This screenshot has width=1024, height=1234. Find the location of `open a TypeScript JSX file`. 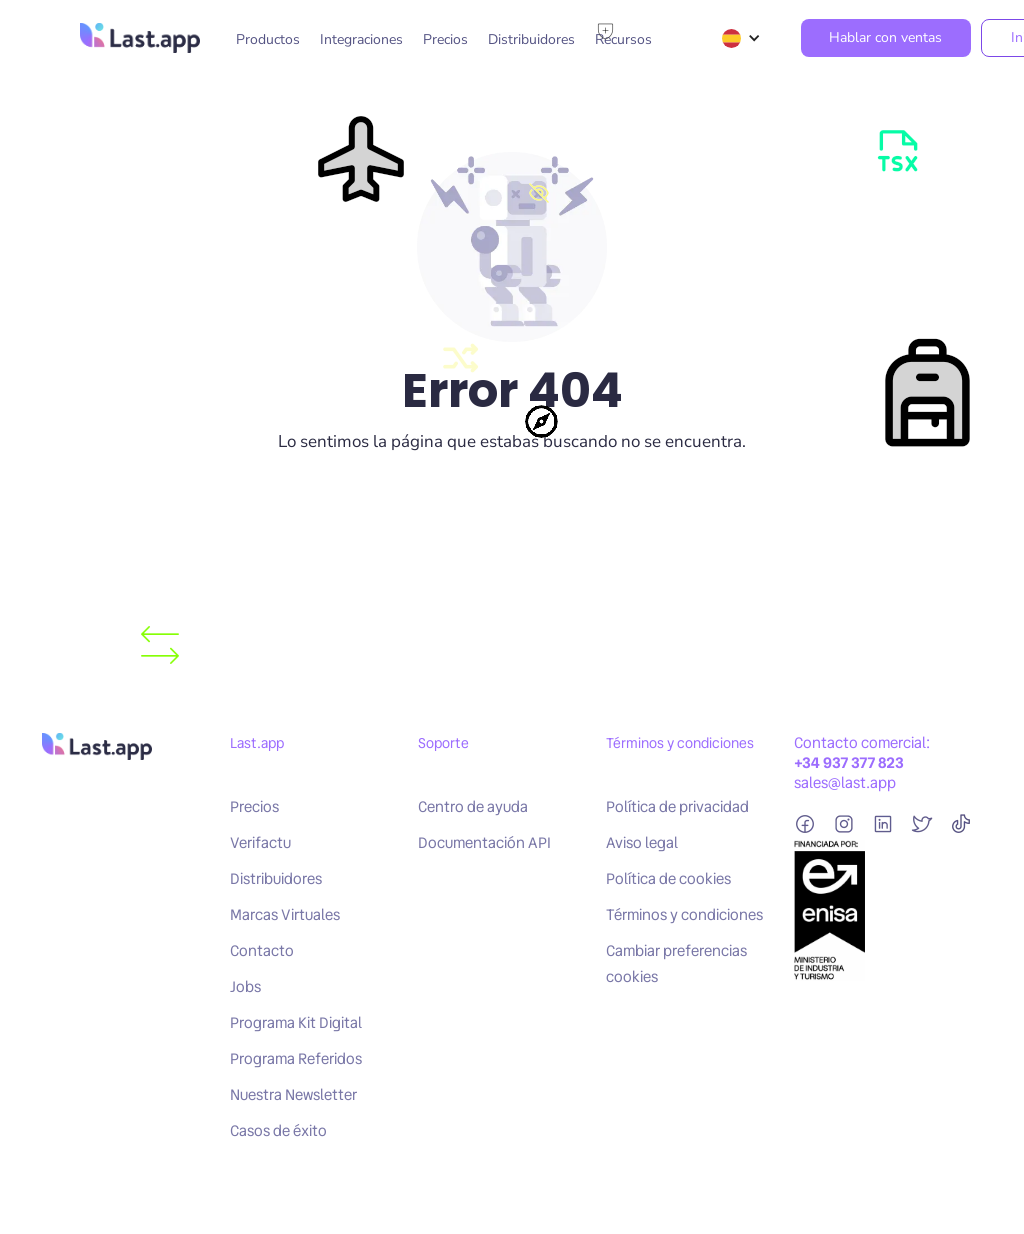

open a TypeScript JSX file is located at coordinates (898, 152).